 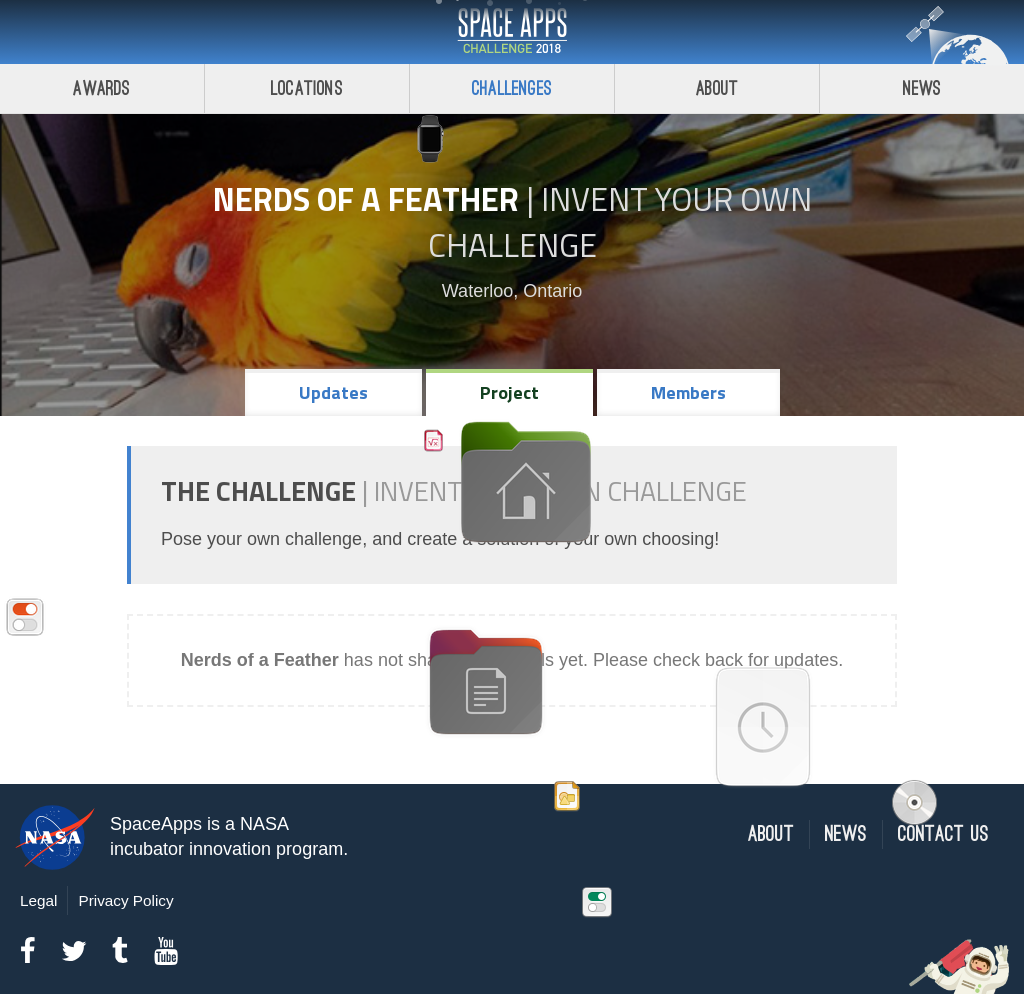 What do you see at coordinates (486, 682) in the screenshot?
I see `open your documents folder` at bounding box center [486, 682].